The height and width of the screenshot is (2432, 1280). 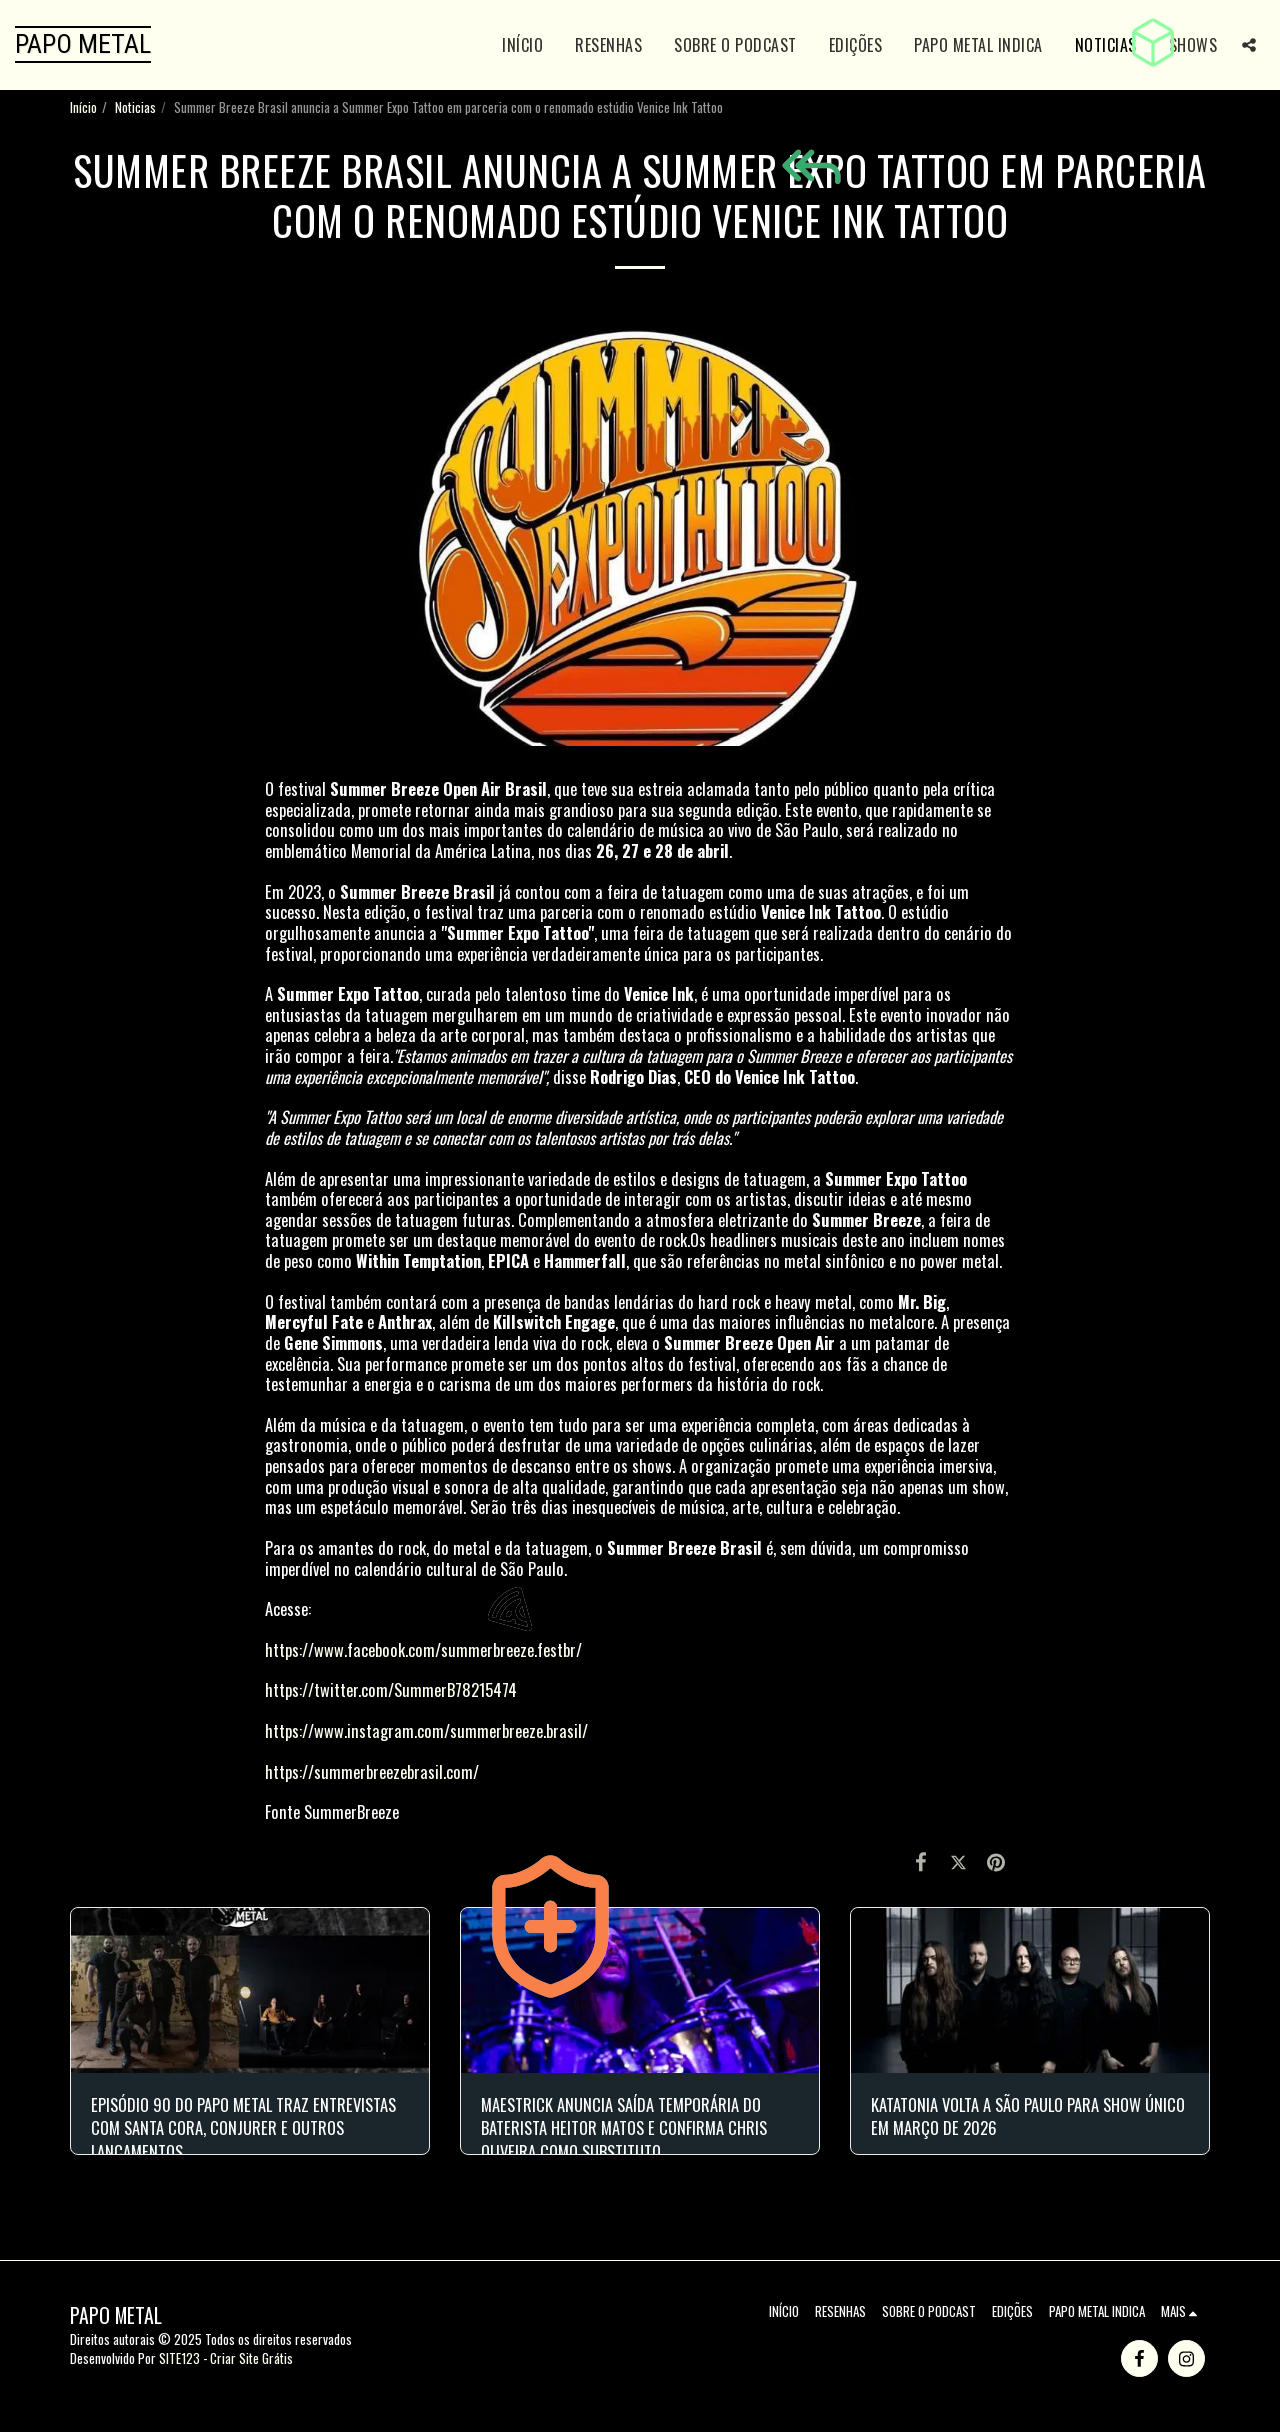 What do you see at coordinates (1153, 43) in the screenshot?
I see `indicates a method or function in code` at bounding box center [1153, 43].